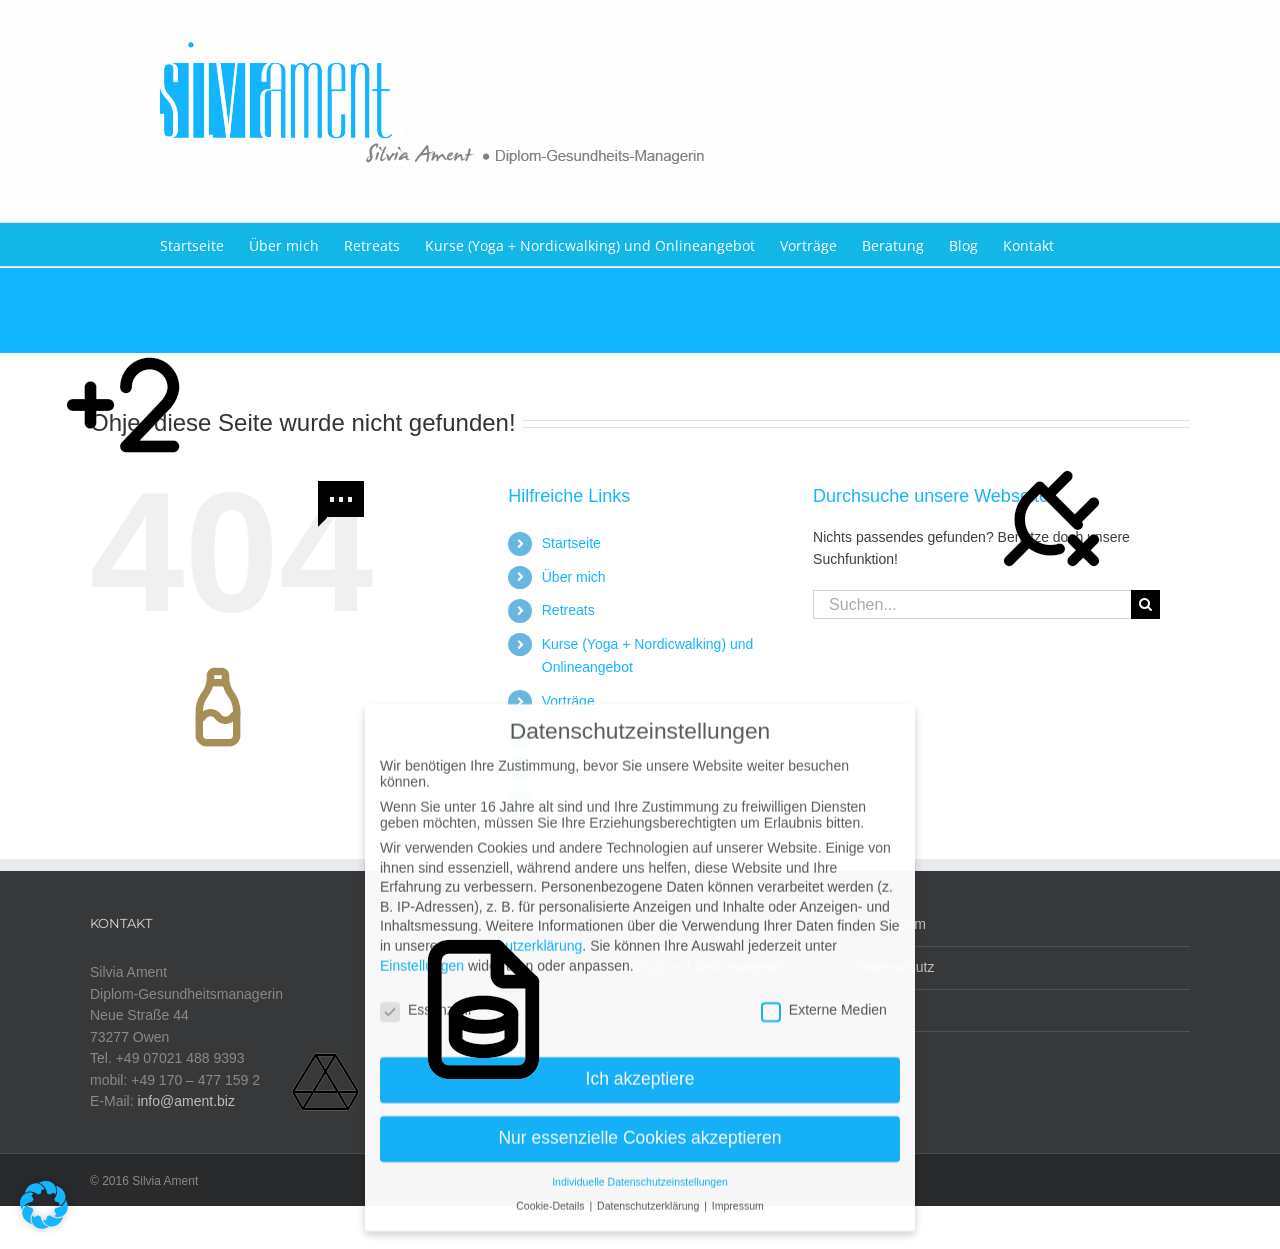  I want to click on open text messaging app, so click(341, 504).